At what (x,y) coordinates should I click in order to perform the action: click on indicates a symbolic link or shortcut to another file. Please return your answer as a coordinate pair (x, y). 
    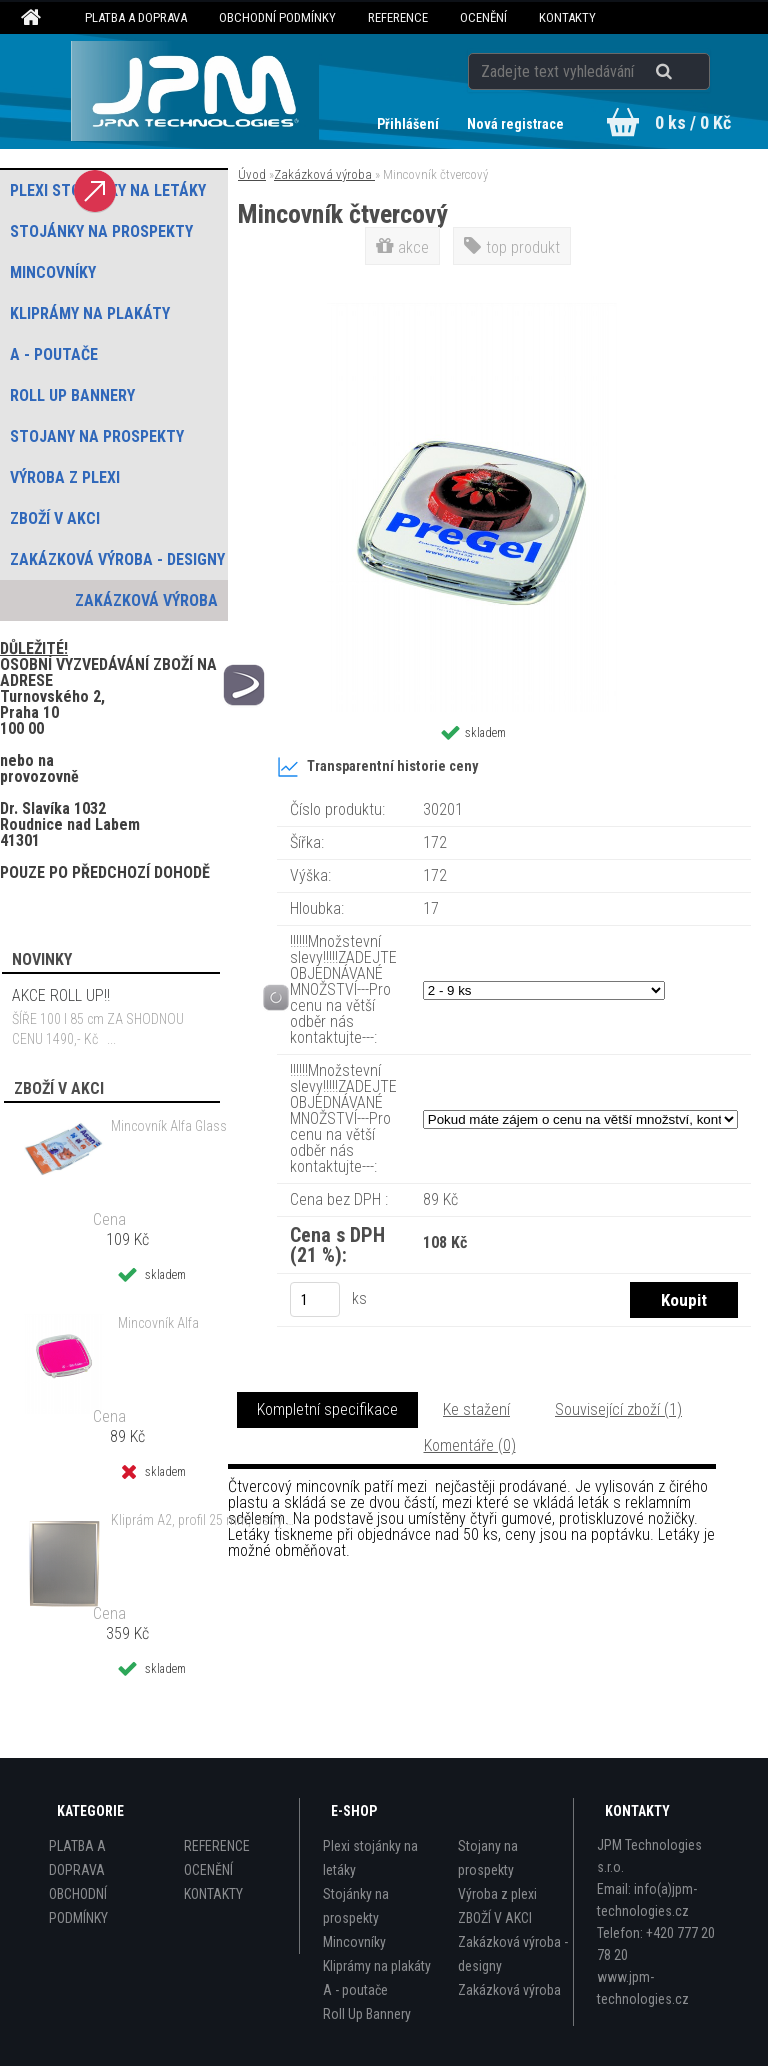
    Looking at the image, I should click on (95, 191).